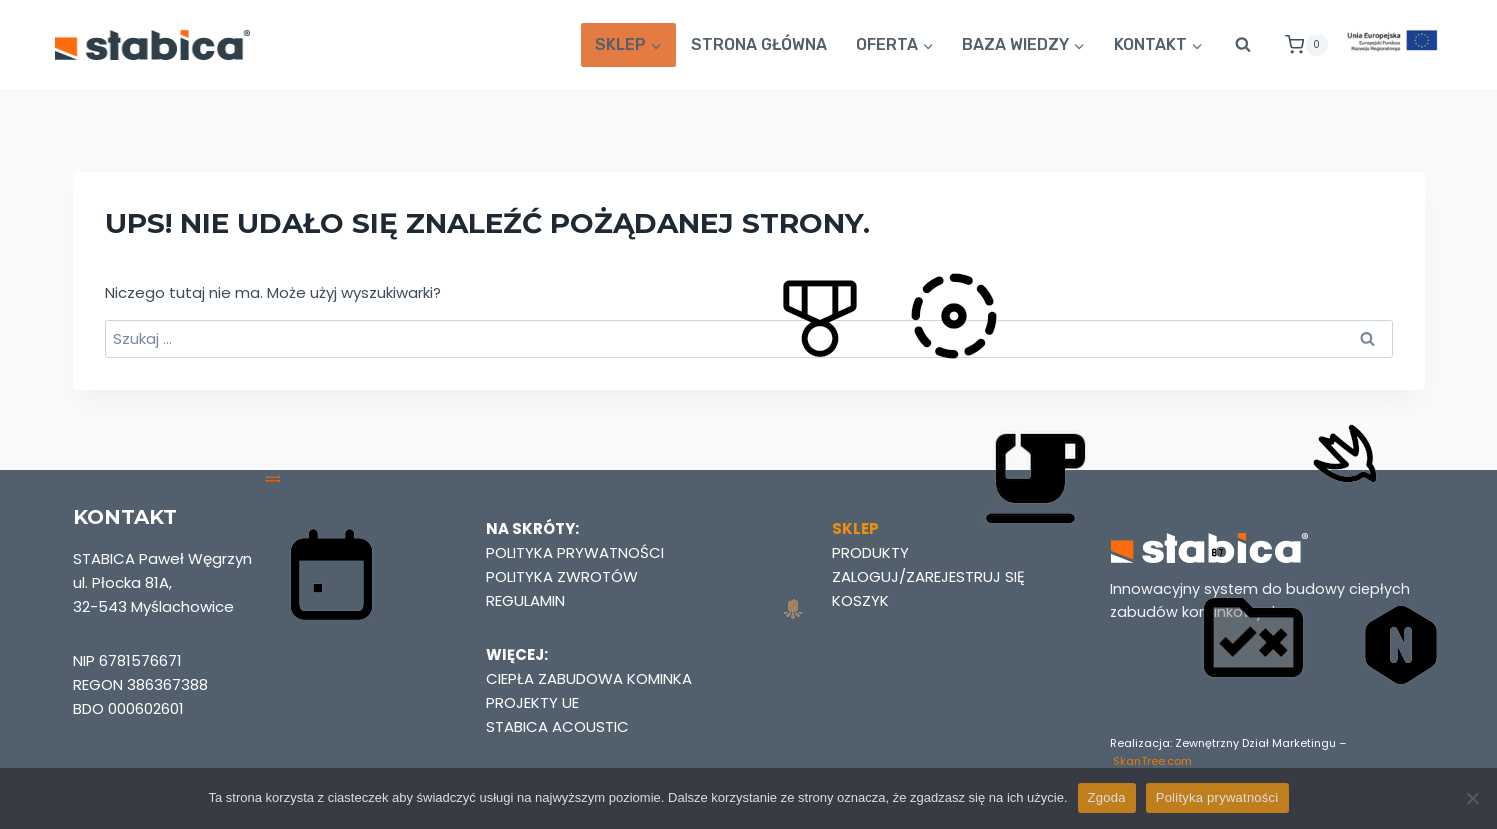 This screenshot has height=829, width=1497. I want to click on access folder with validation rules, so click(1253, 637).